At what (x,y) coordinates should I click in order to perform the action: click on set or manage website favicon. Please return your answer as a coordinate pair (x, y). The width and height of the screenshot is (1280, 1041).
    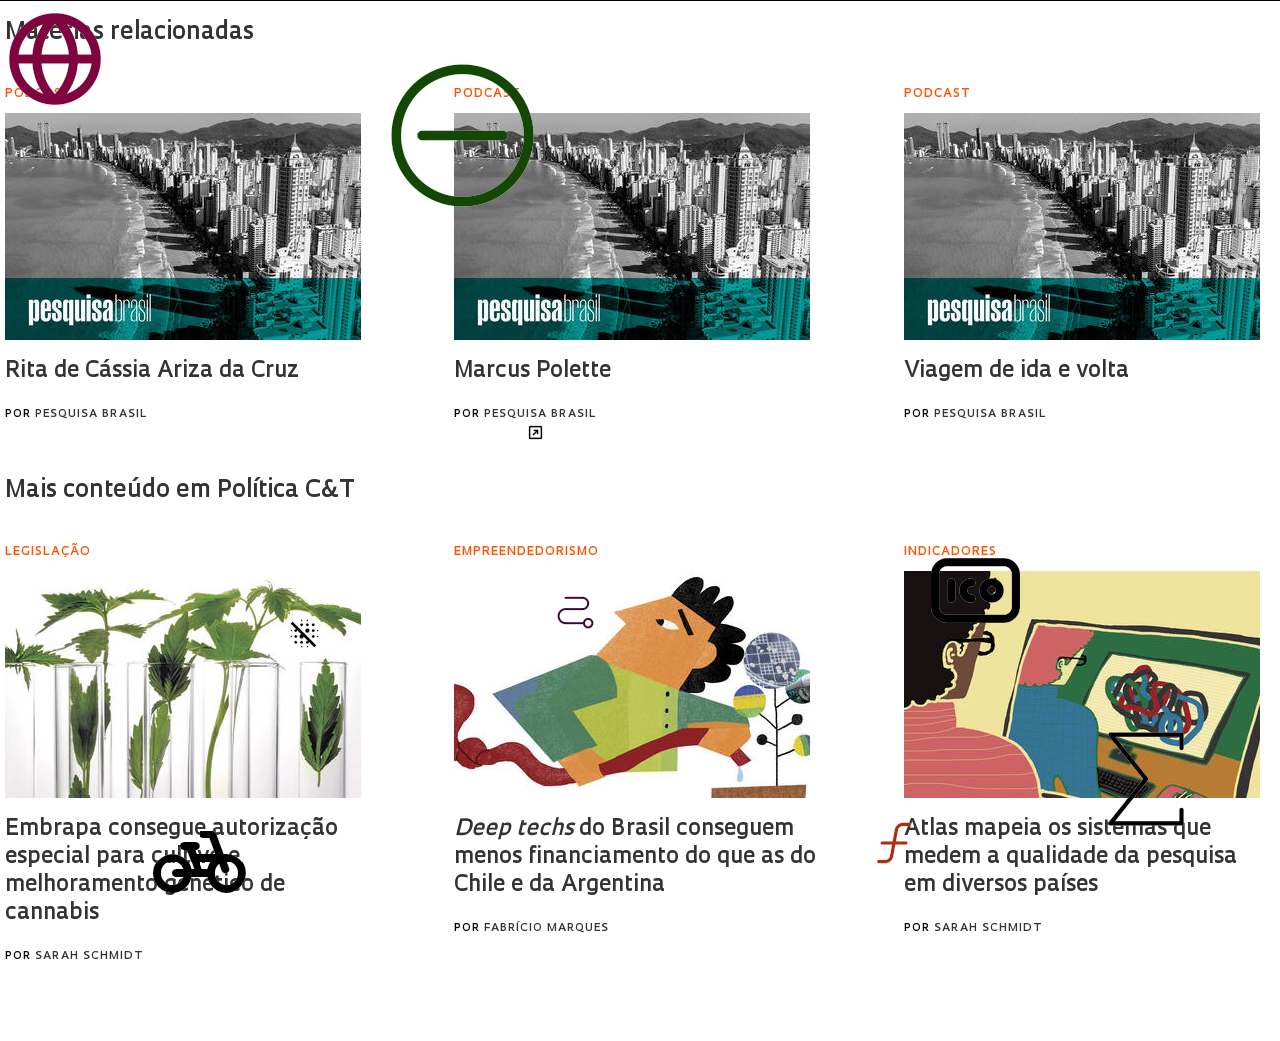
    Looking at the image, I should click on (975, 590).